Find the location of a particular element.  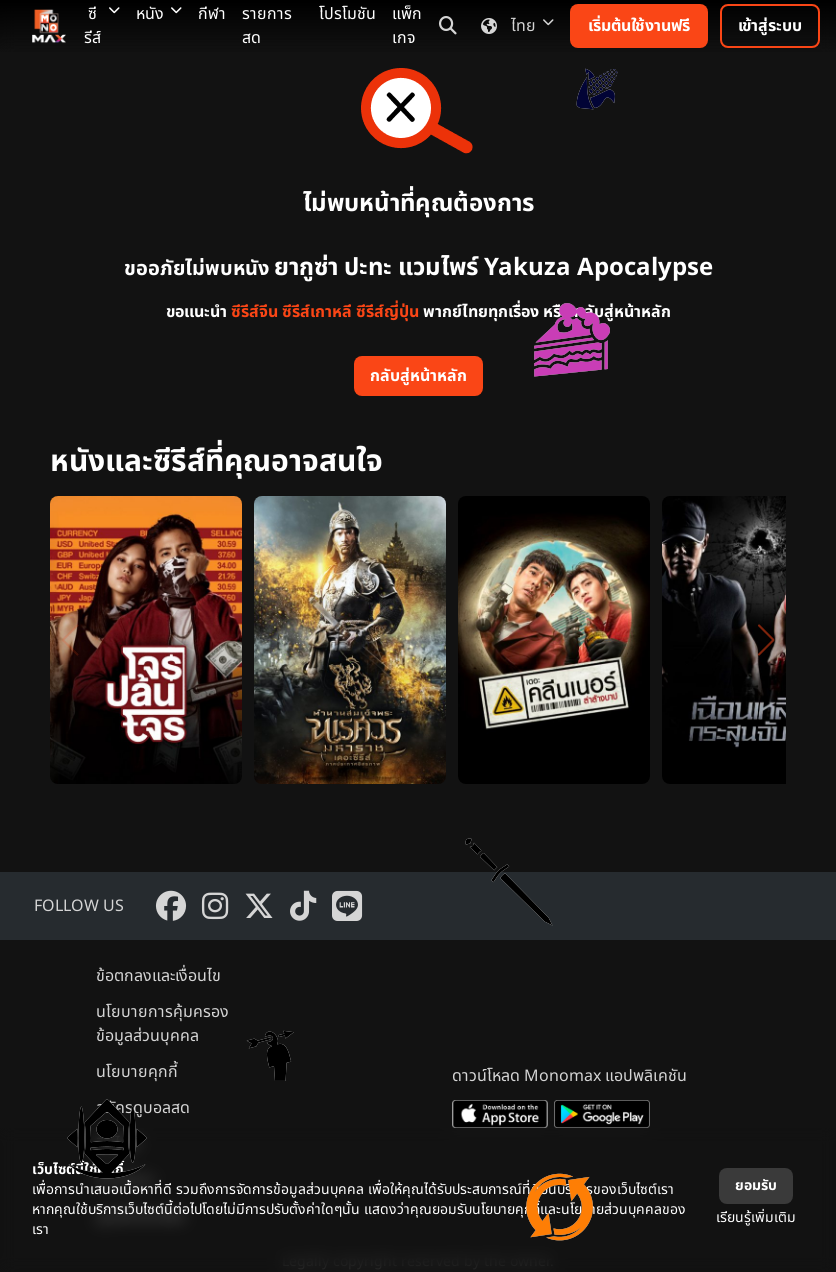

represents a farming or agriculture category is located at coordinates (597, 89).